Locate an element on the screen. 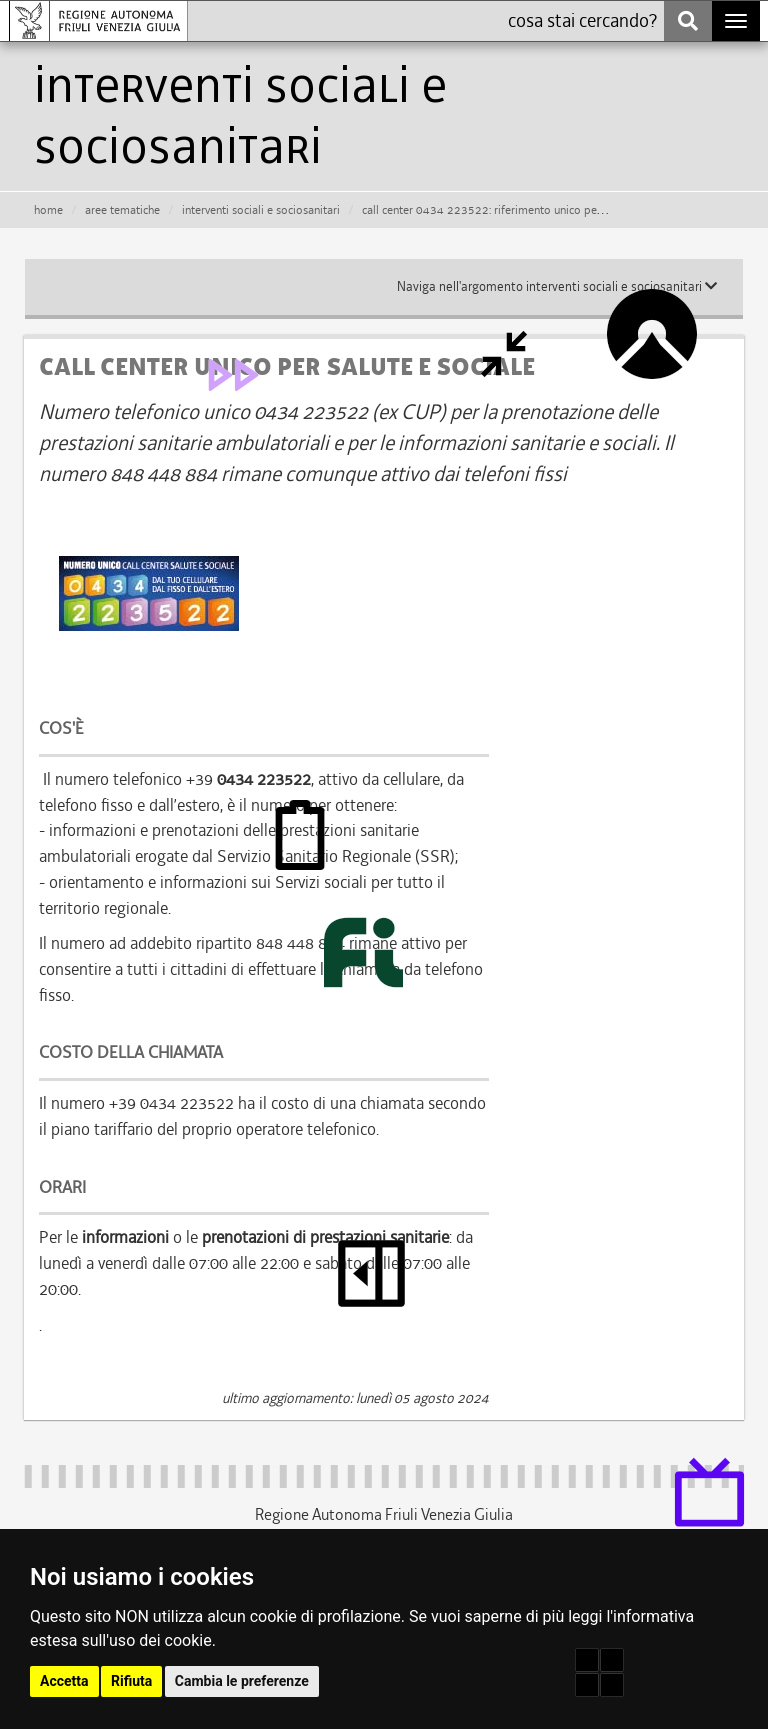 The image size is (768, 1729). fi bank app logo is located at coordinates (363, 952).